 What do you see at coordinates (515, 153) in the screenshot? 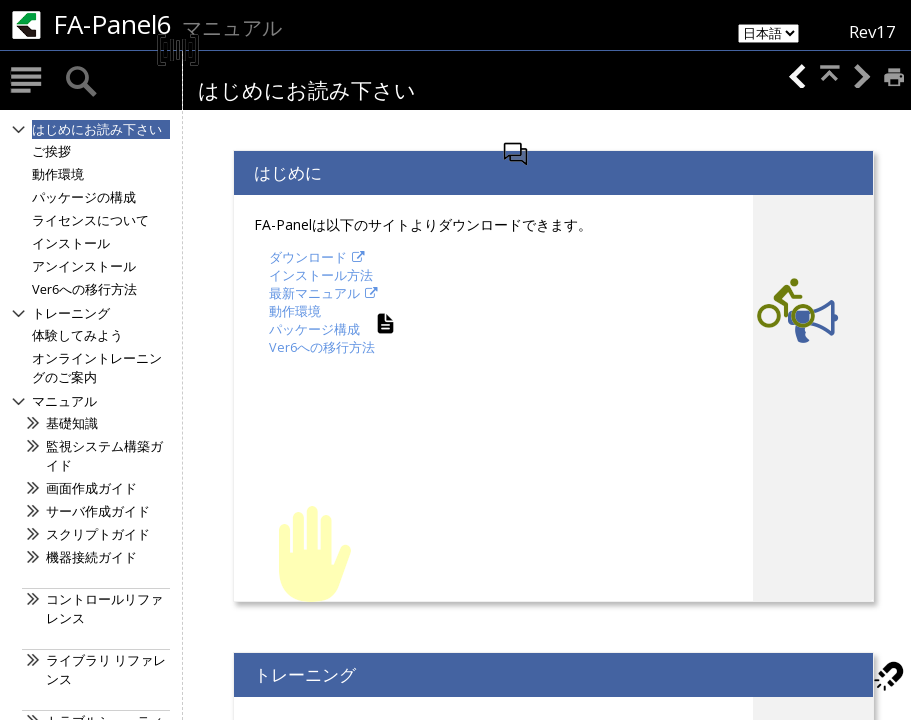
I see `open your messages or conversations` at bounding box center [515, 153].